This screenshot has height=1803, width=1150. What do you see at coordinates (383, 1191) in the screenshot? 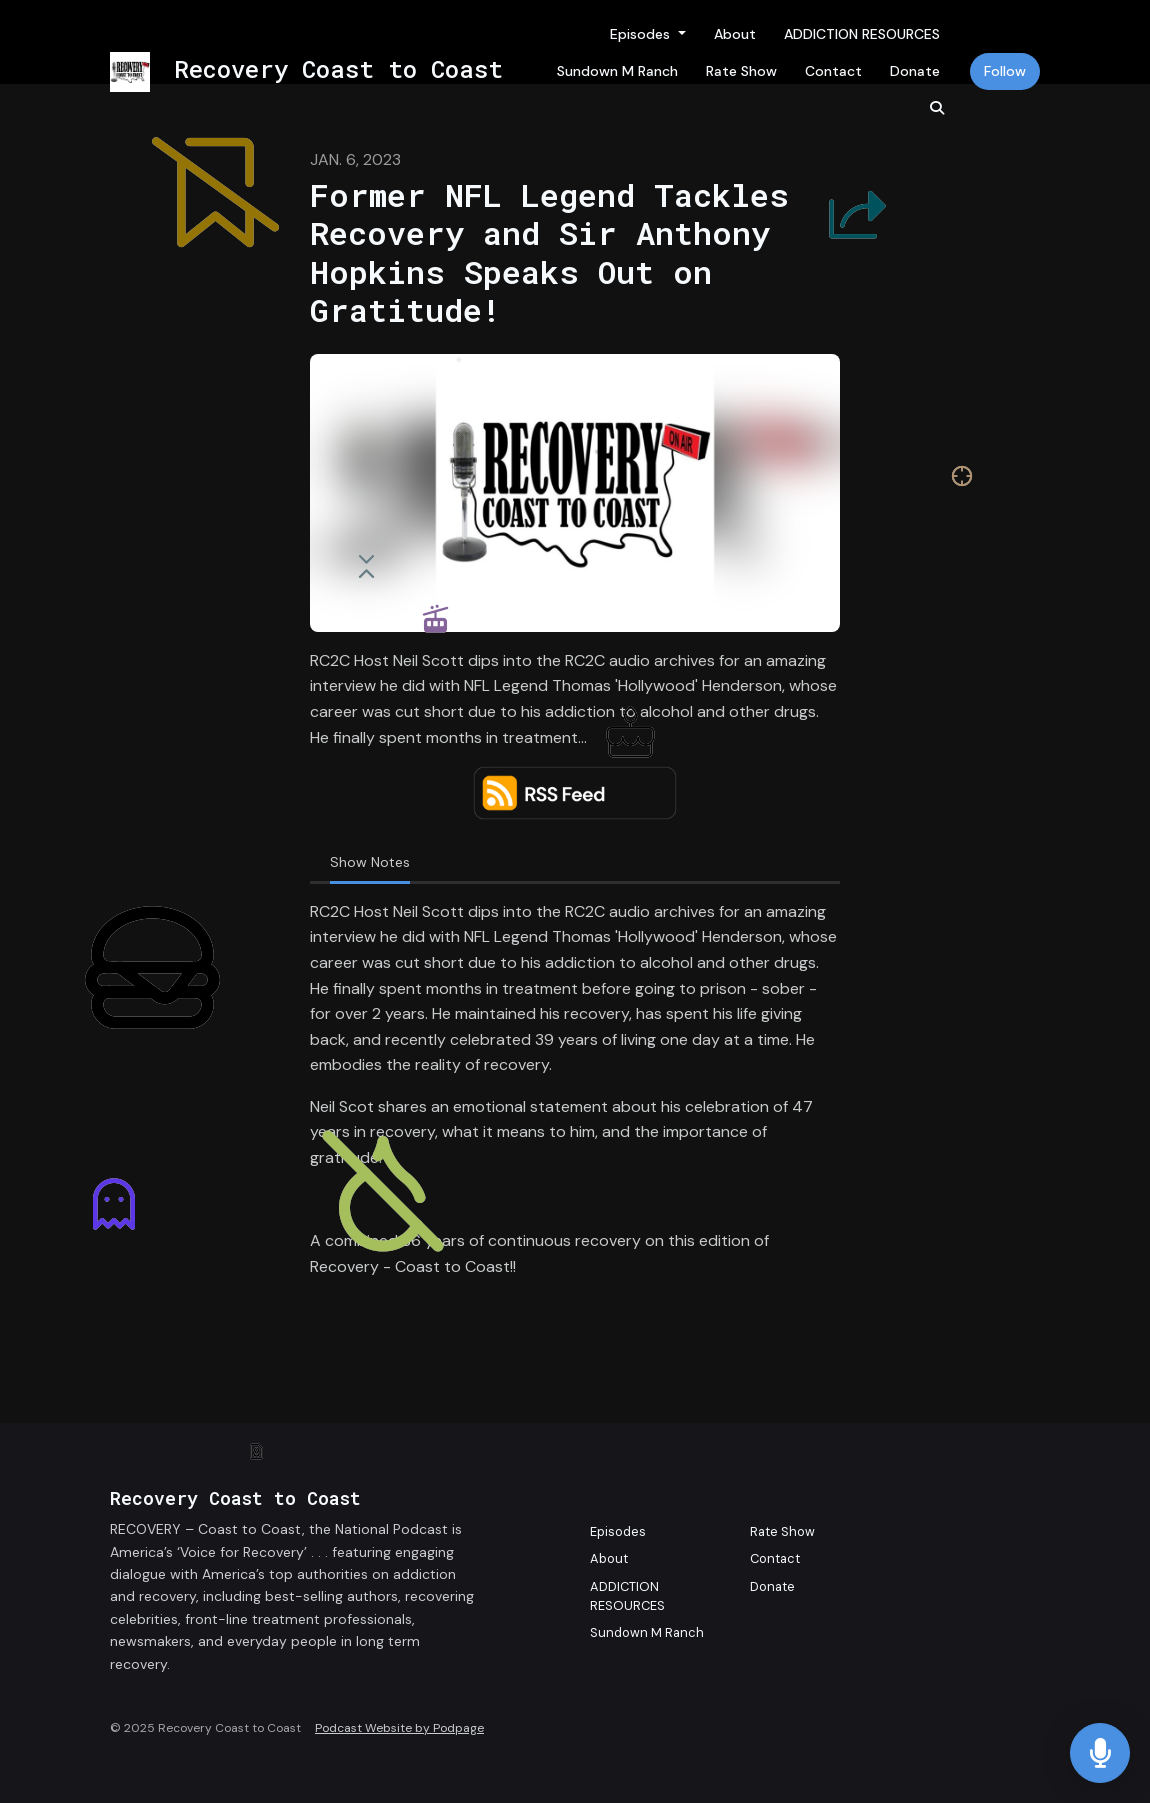
I see `disable water or liquid detection` at bounding box center [383, 1191].